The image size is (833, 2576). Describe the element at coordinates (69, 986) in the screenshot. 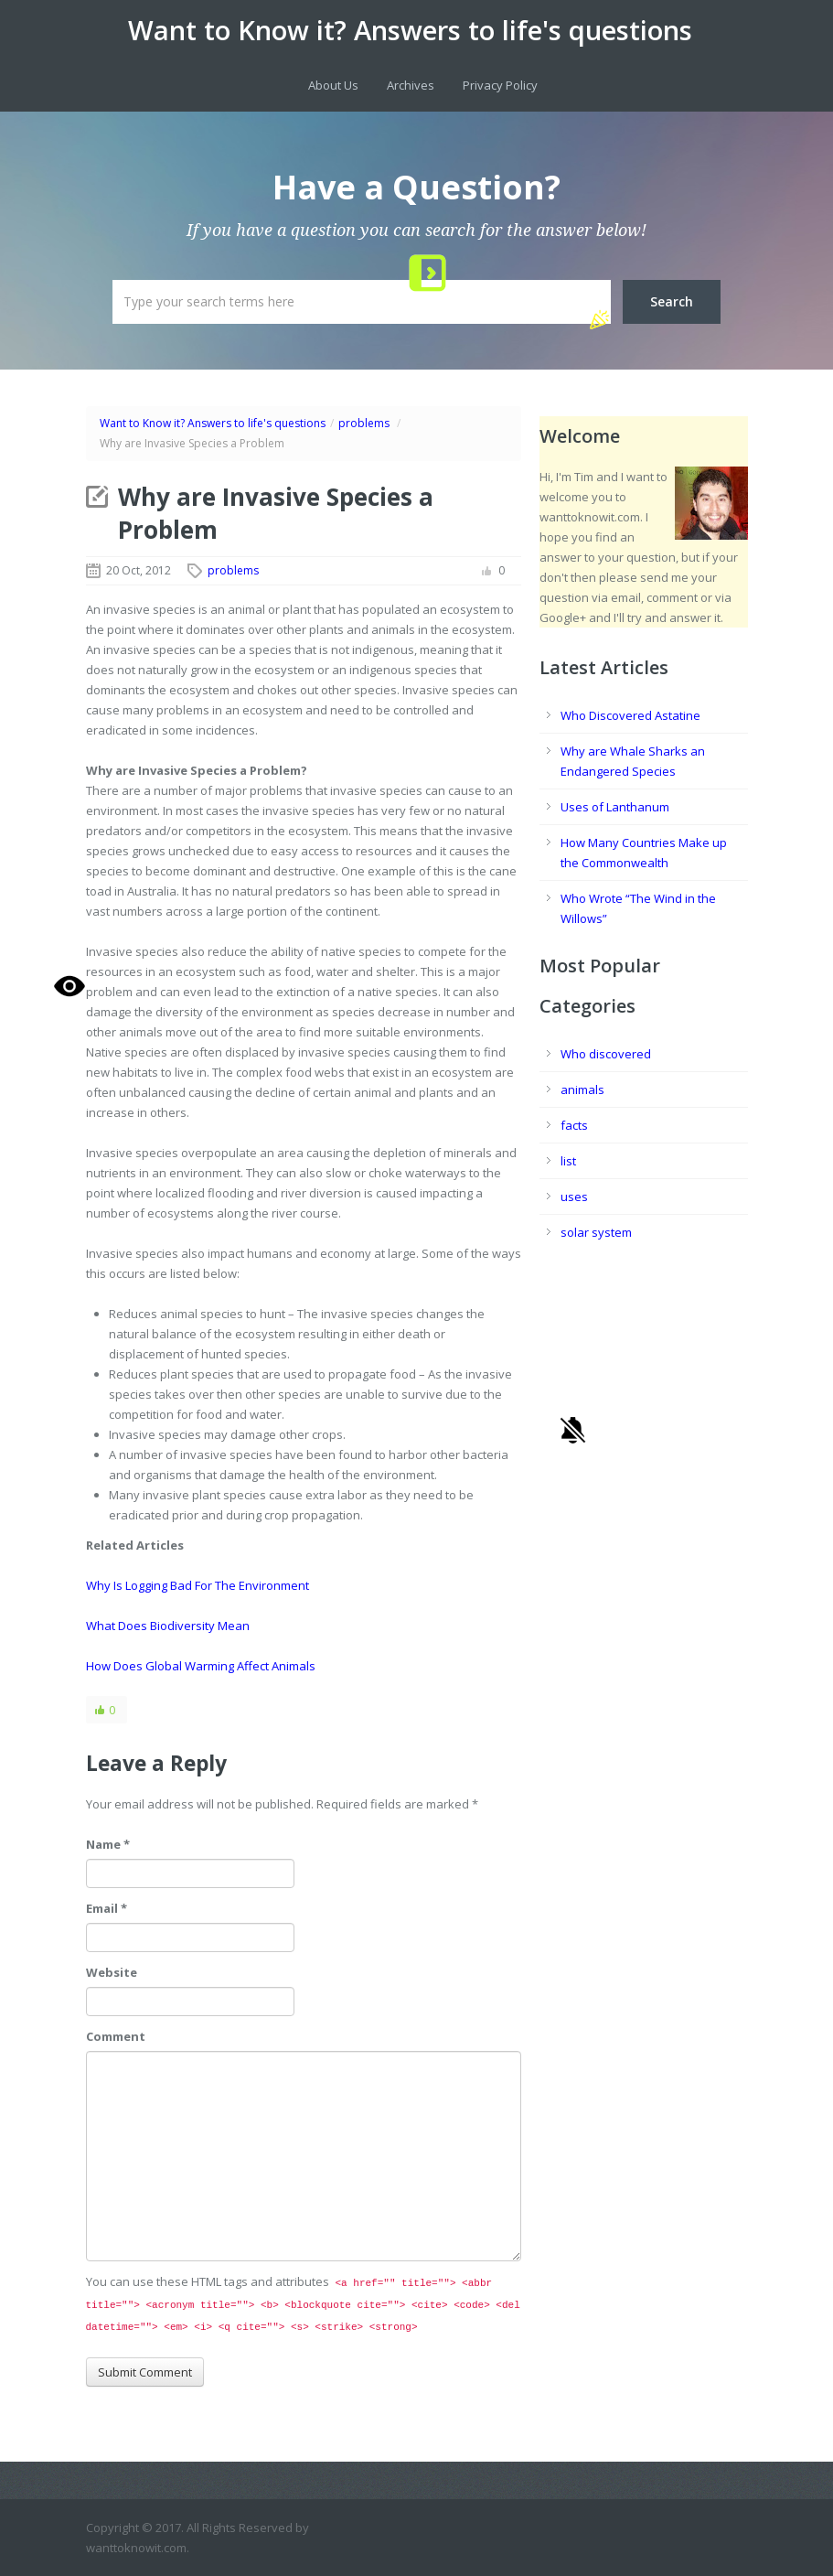

I see `view or preview content` at that location.